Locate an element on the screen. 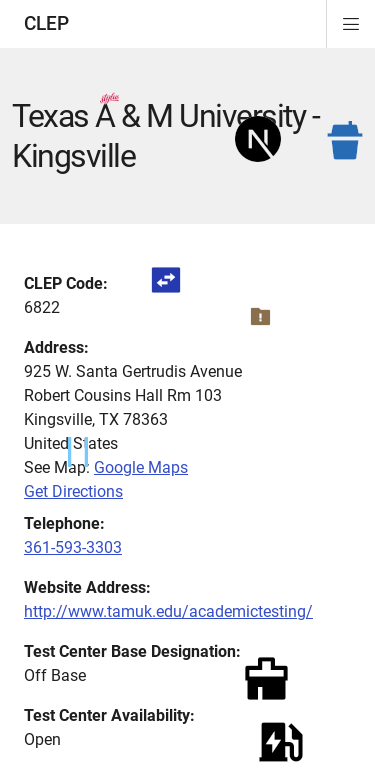 The width and height of the screenshot is (375, 769). view food and drink options is located at coordinates (345, 142).